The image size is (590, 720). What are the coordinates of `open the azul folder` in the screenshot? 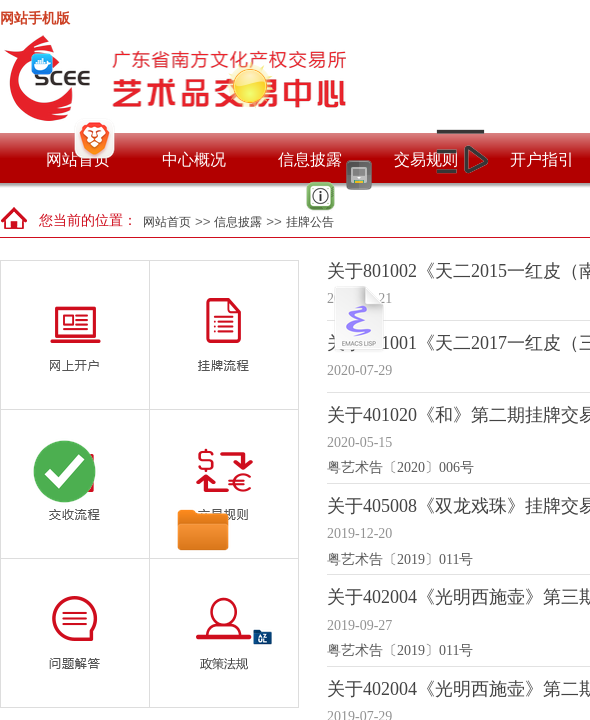 It's located at (262, 637).